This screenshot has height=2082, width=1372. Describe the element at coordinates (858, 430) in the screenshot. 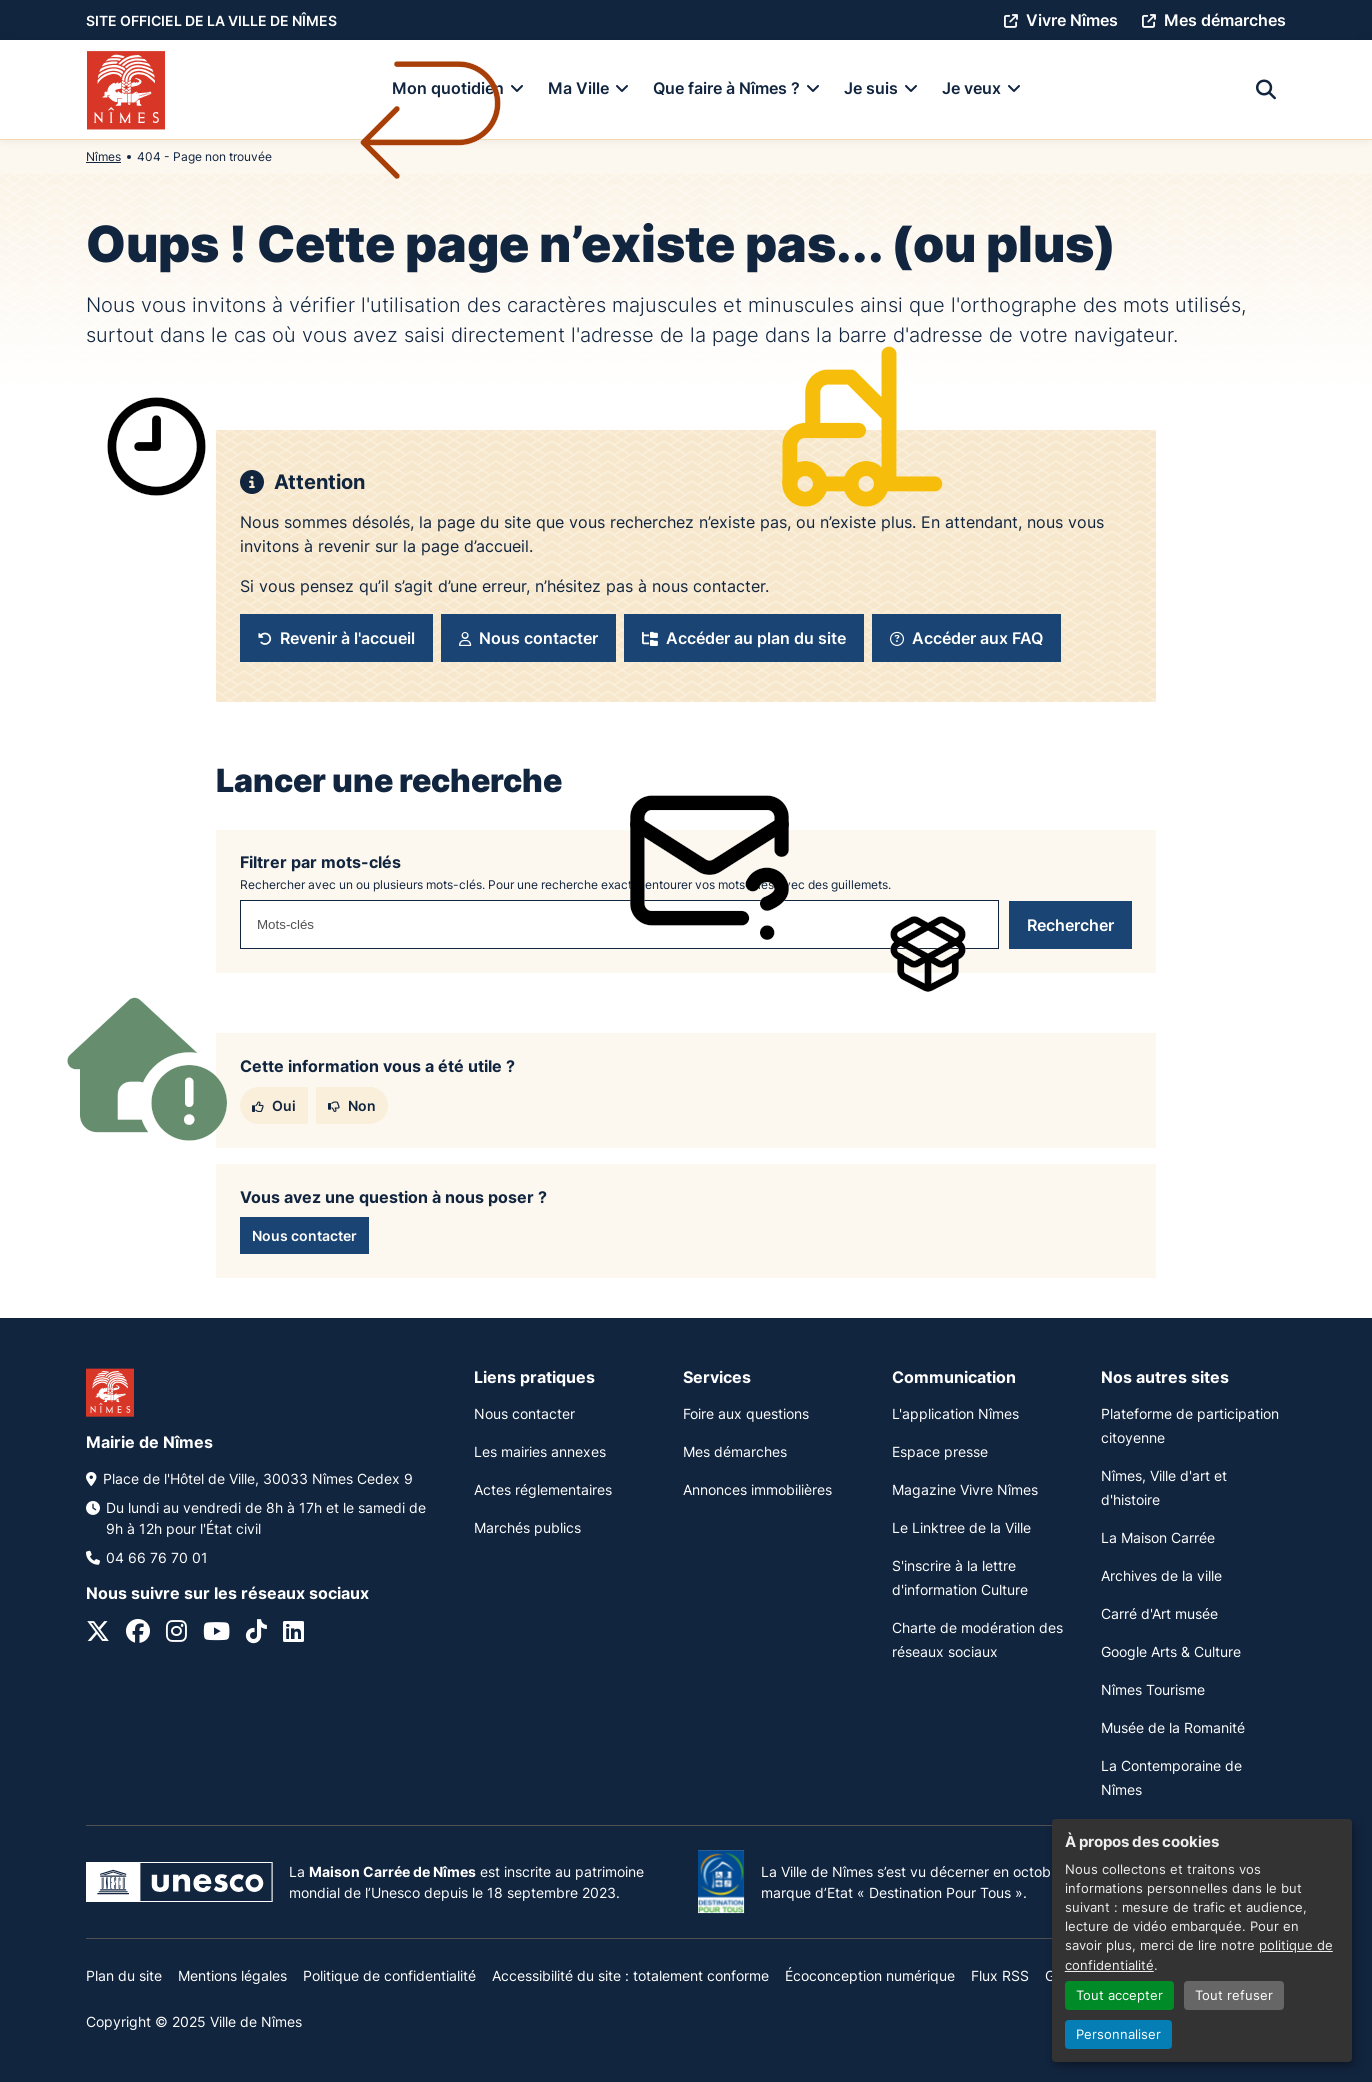

I see `access warehouse or inventory management` at that location.